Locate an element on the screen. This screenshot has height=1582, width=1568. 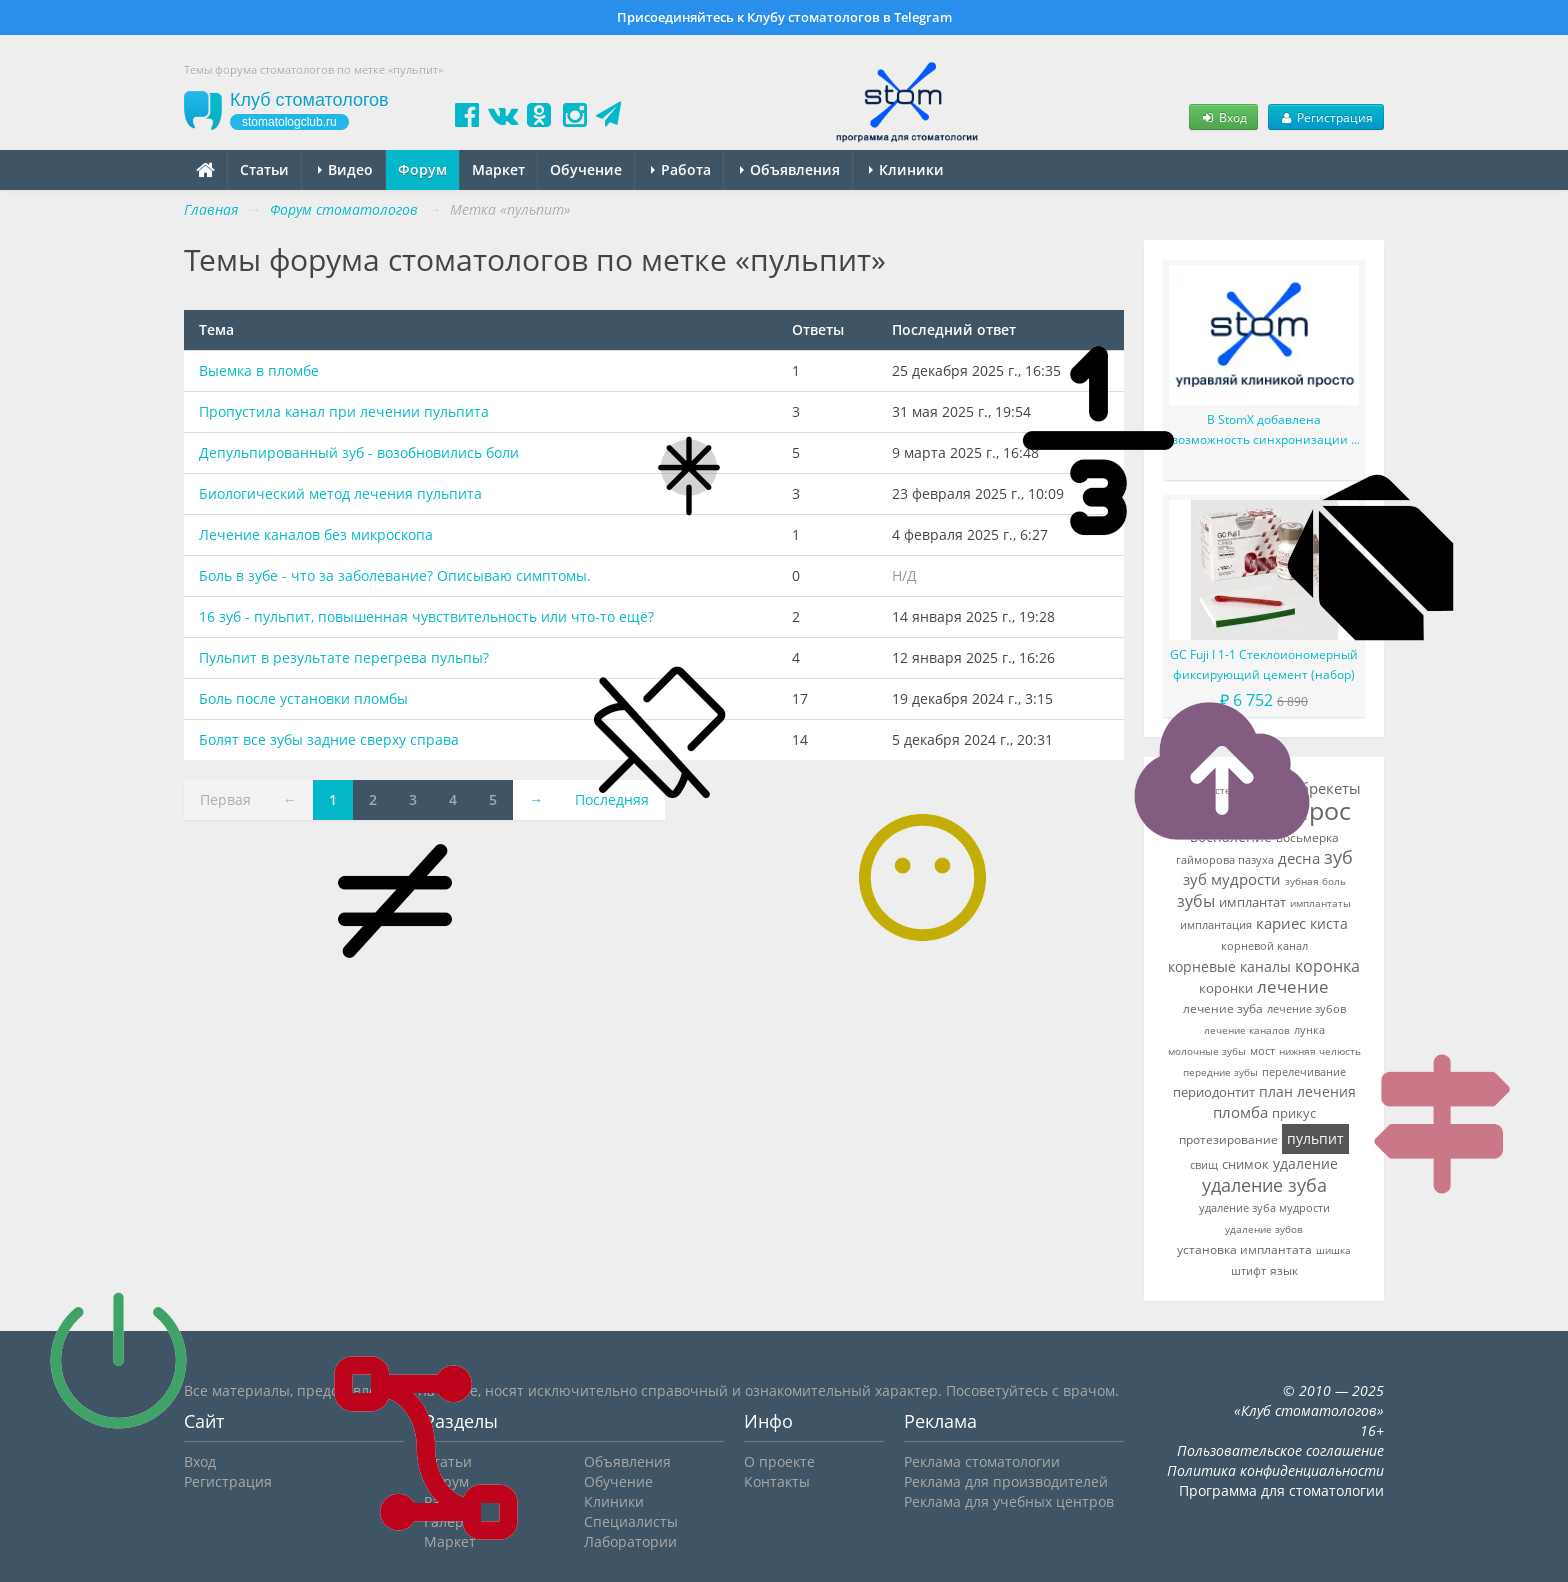
turn off or shut down the device is located at coordinates (118, 1360).